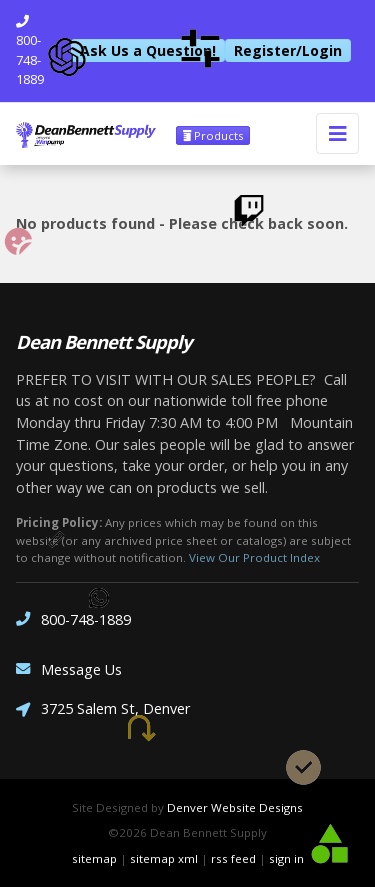 The height and width of the screenshot is (887, 375). Describe the element at coordinates (140, 727) in the screenshot. I see `go back to the previous screen or step` at that location.